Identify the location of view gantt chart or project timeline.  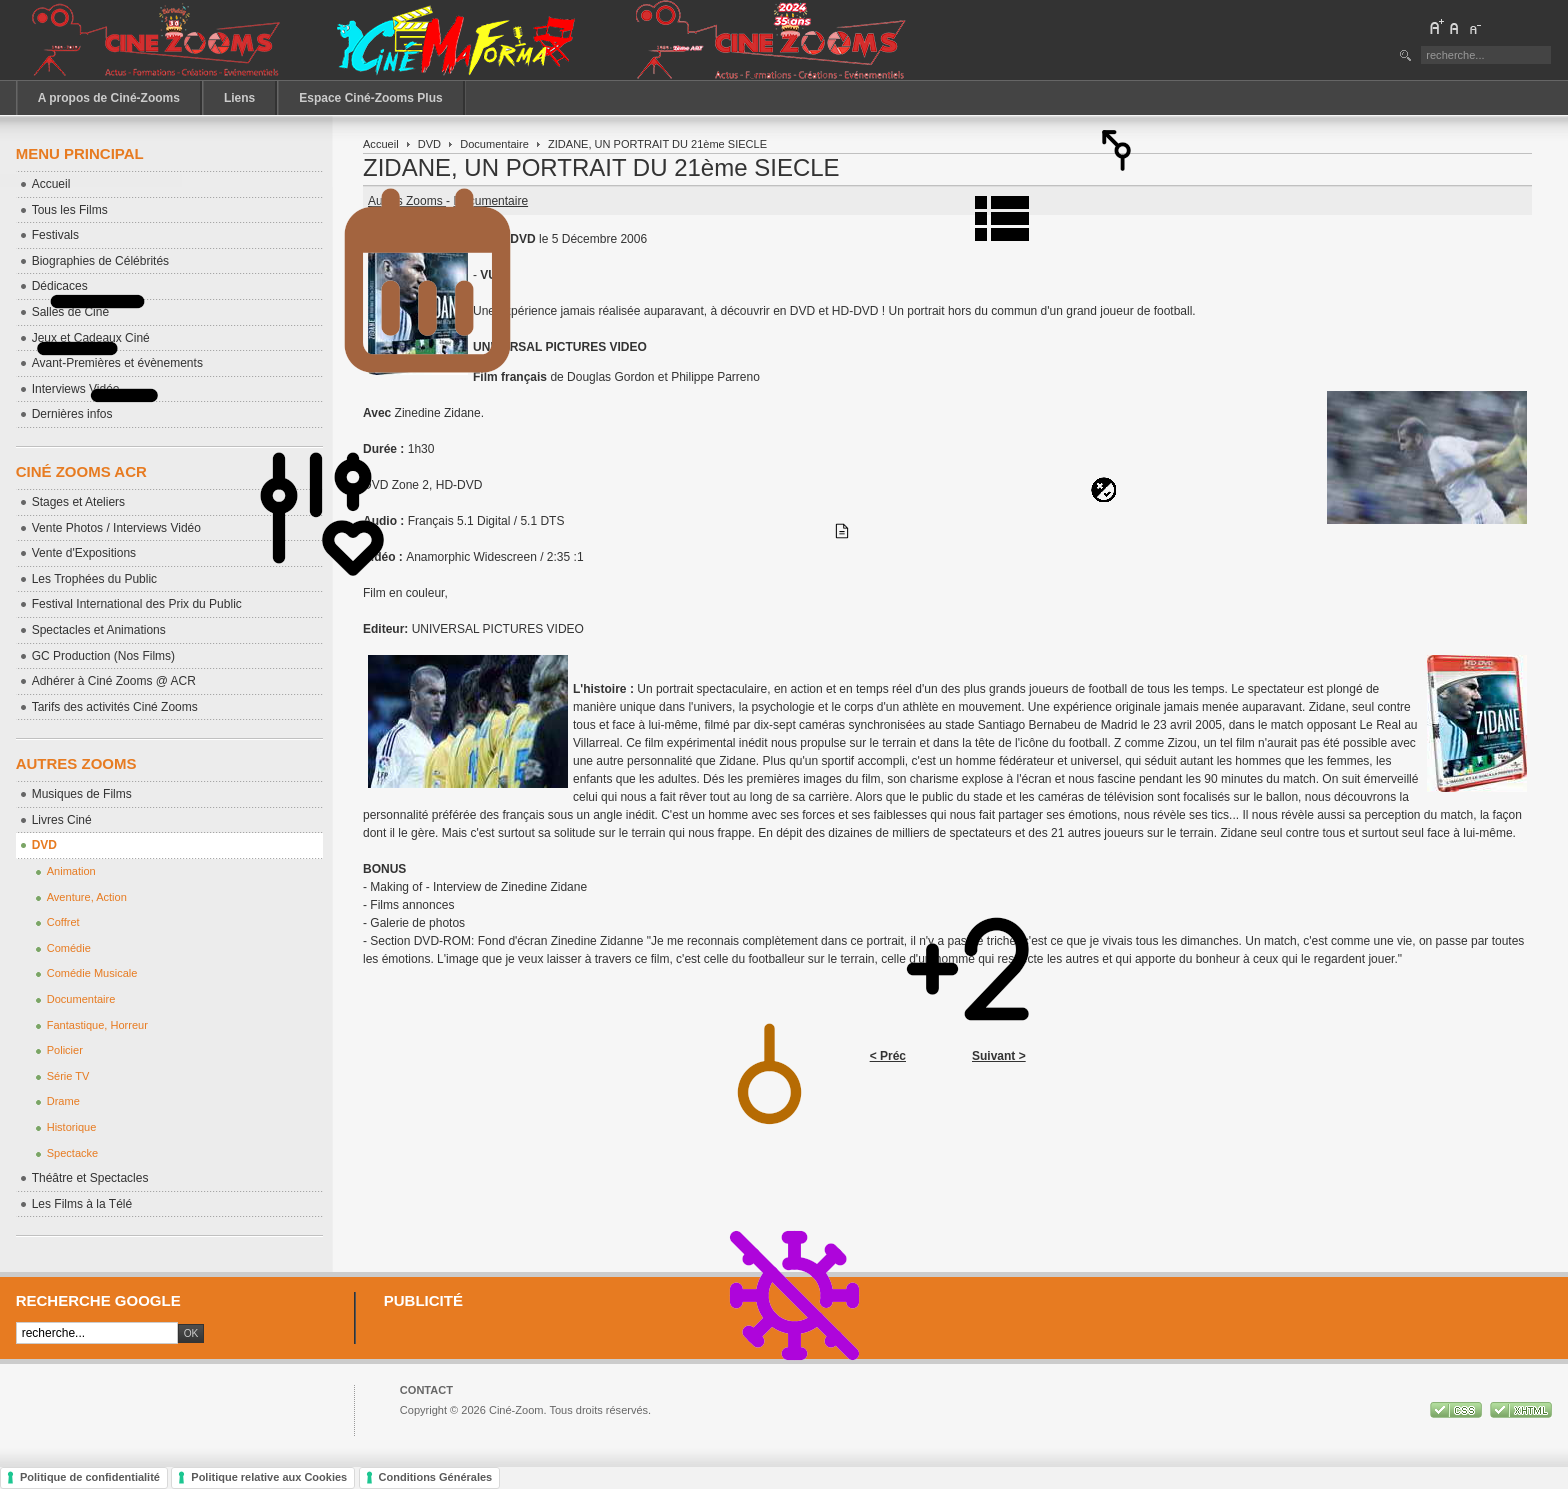
(97, 348).